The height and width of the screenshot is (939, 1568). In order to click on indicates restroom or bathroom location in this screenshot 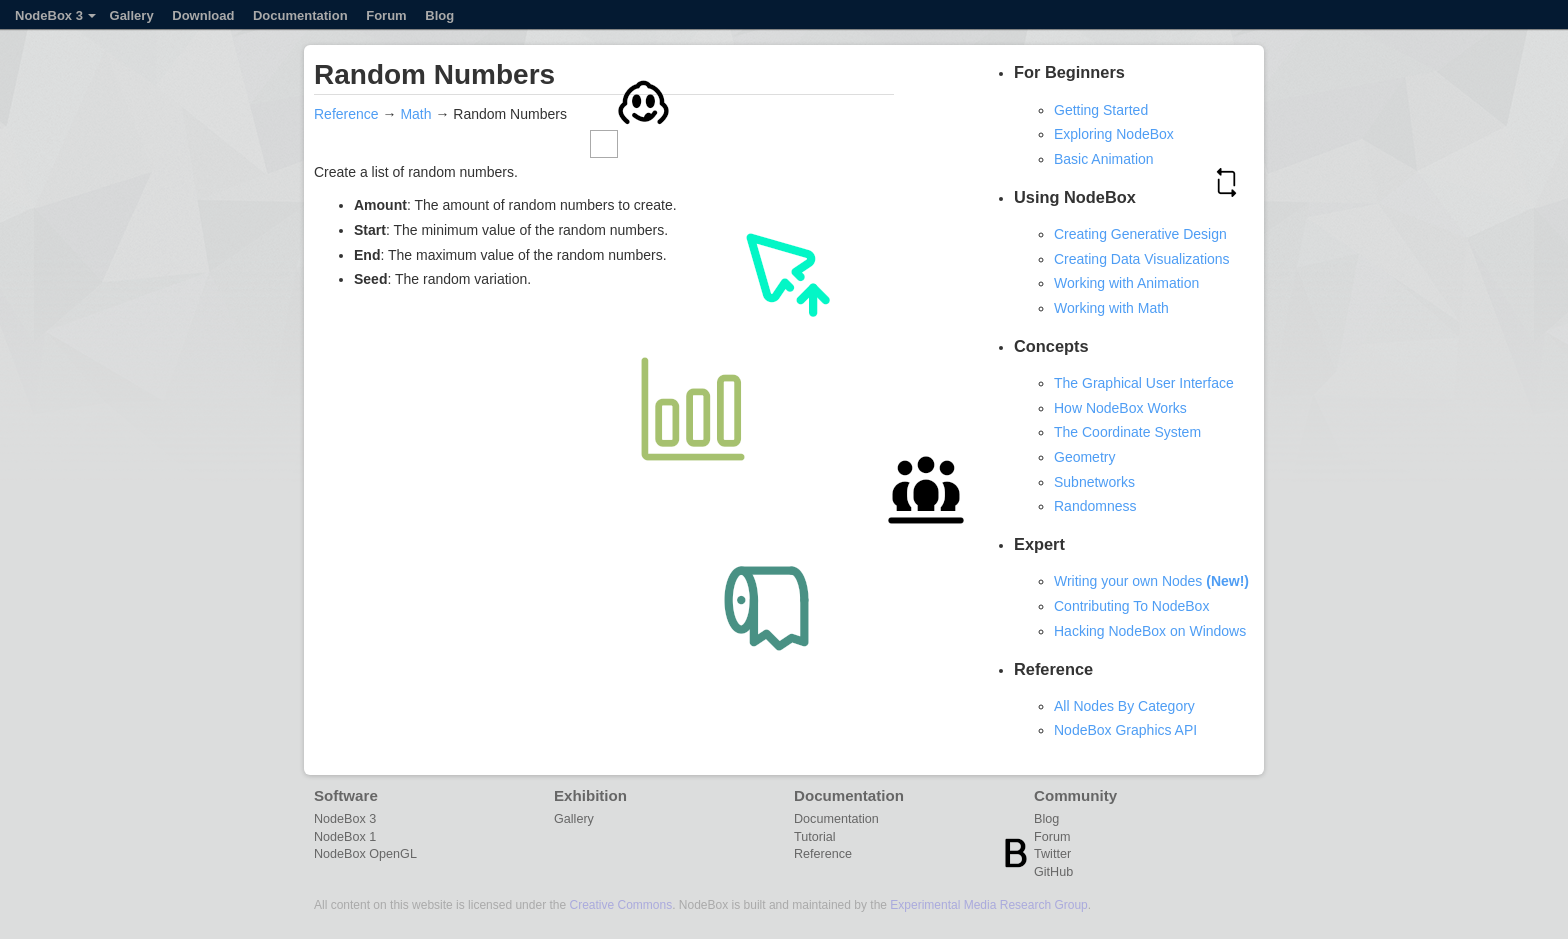, I will do `click(766, 608)`.